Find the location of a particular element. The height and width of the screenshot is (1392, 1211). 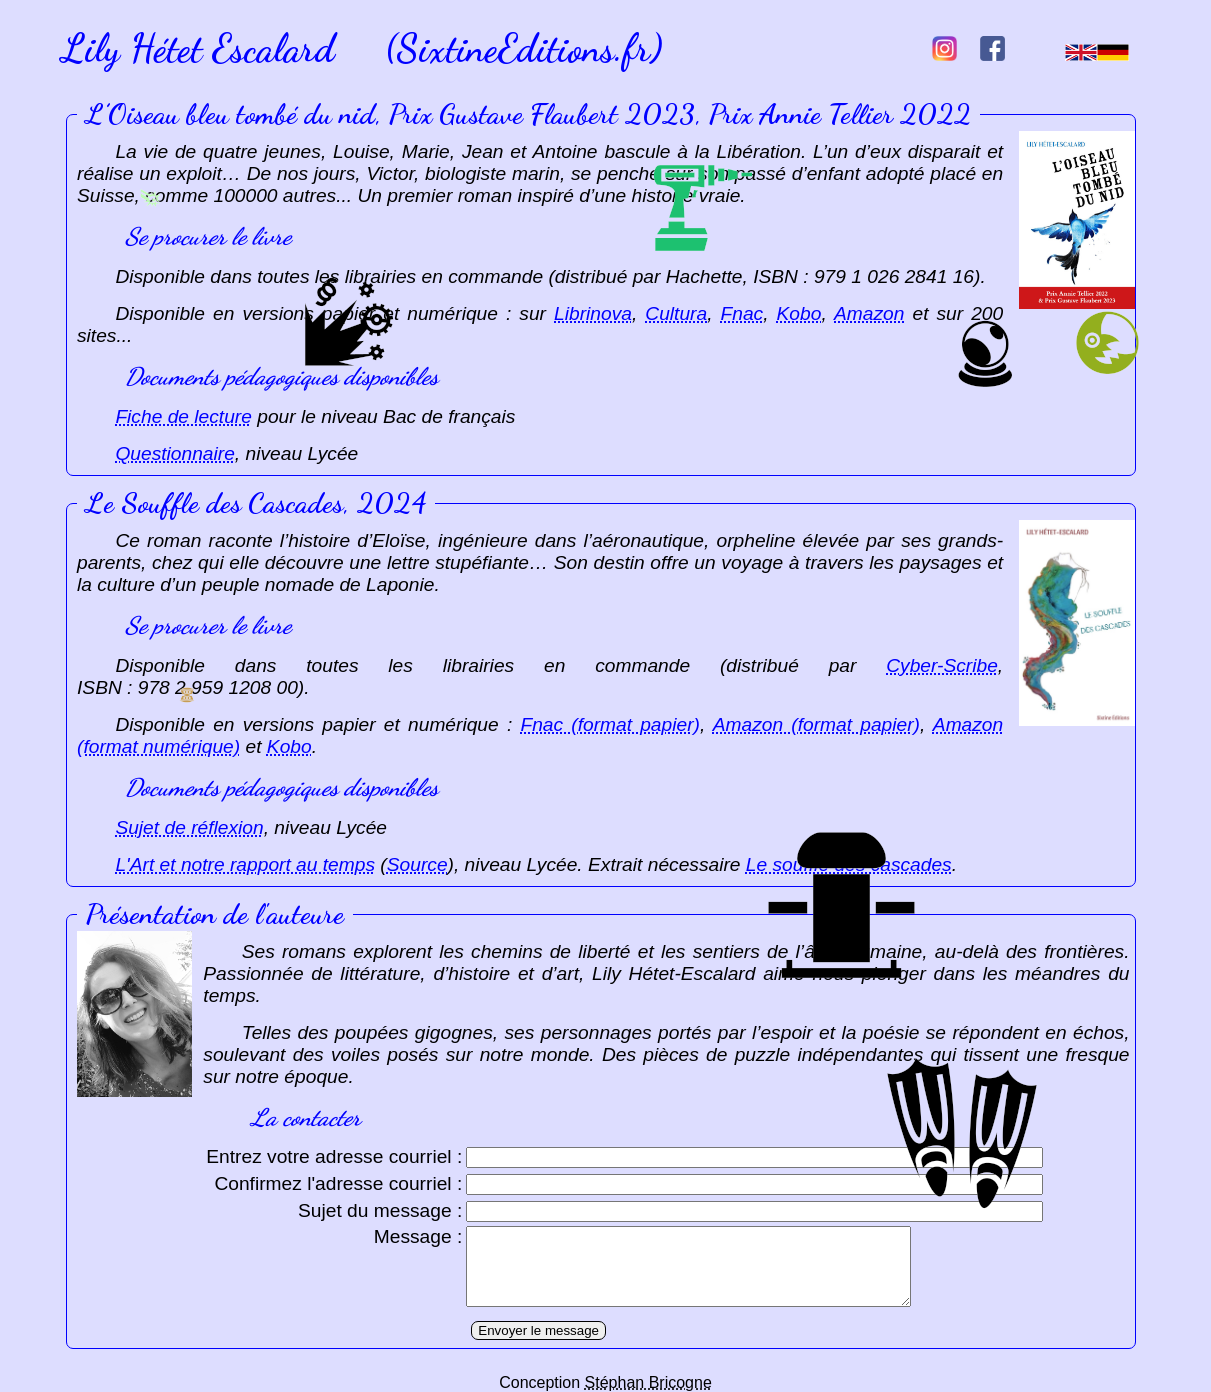

indicates precision aiming or targeting mode is located at coordinates (150, 197).